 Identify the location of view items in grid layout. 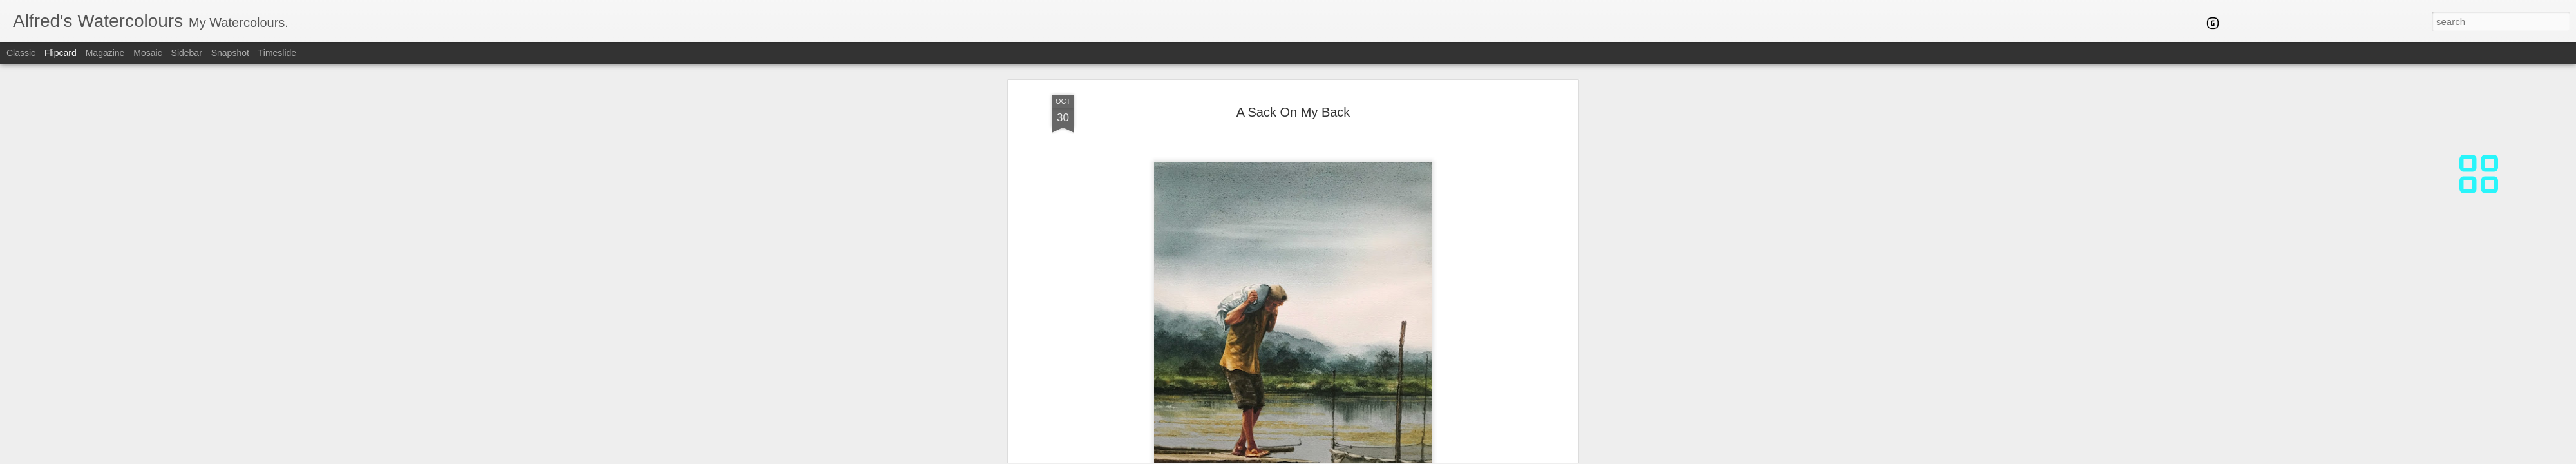
(2479, 174).